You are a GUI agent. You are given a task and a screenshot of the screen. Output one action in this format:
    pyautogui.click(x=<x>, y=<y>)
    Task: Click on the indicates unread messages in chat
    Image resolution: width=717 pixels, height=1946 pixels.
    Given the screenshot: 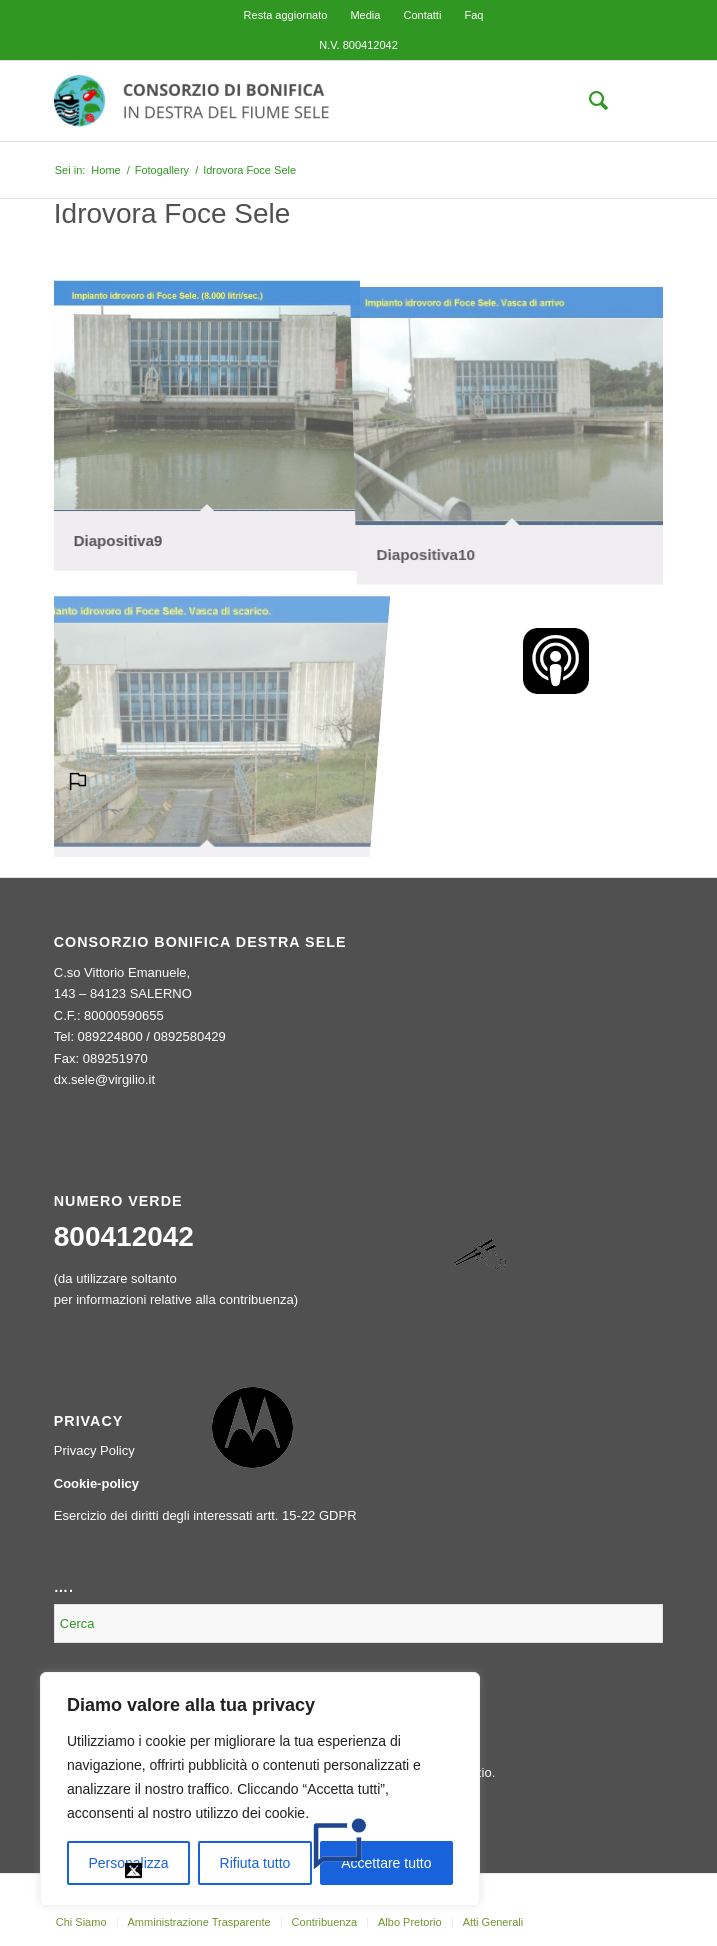 What is the action you would take?
    pyautogui.click(x=337, y=1844)
    